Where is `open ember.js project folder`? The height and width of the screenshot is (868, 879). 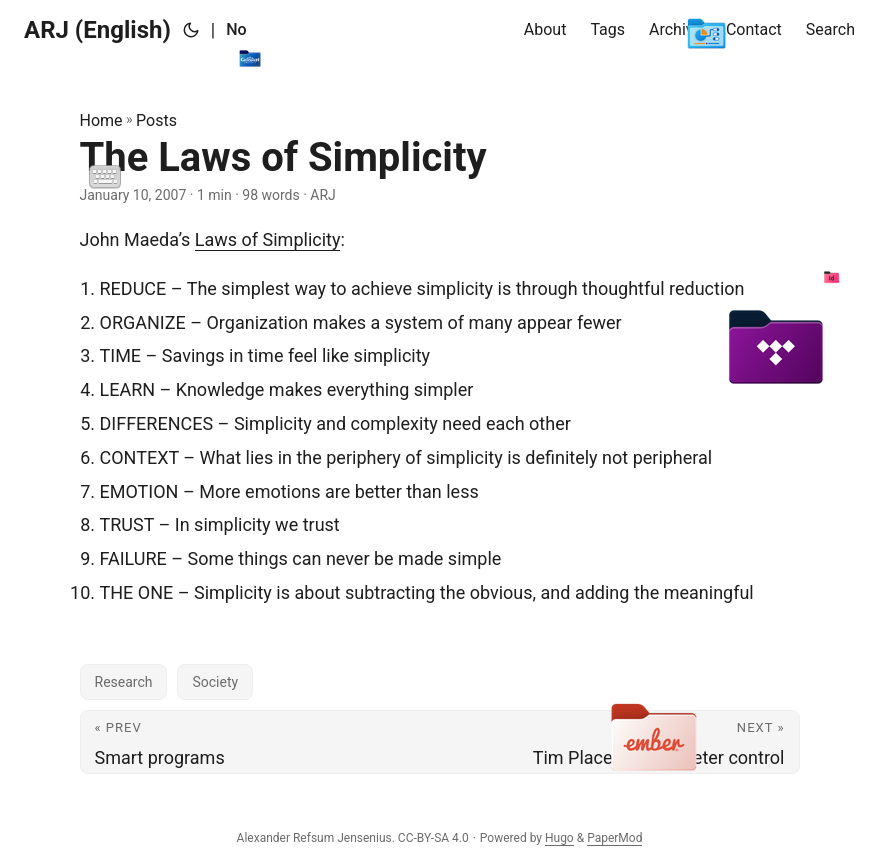 open ember.js project folder is located at coordinates (653, 739).